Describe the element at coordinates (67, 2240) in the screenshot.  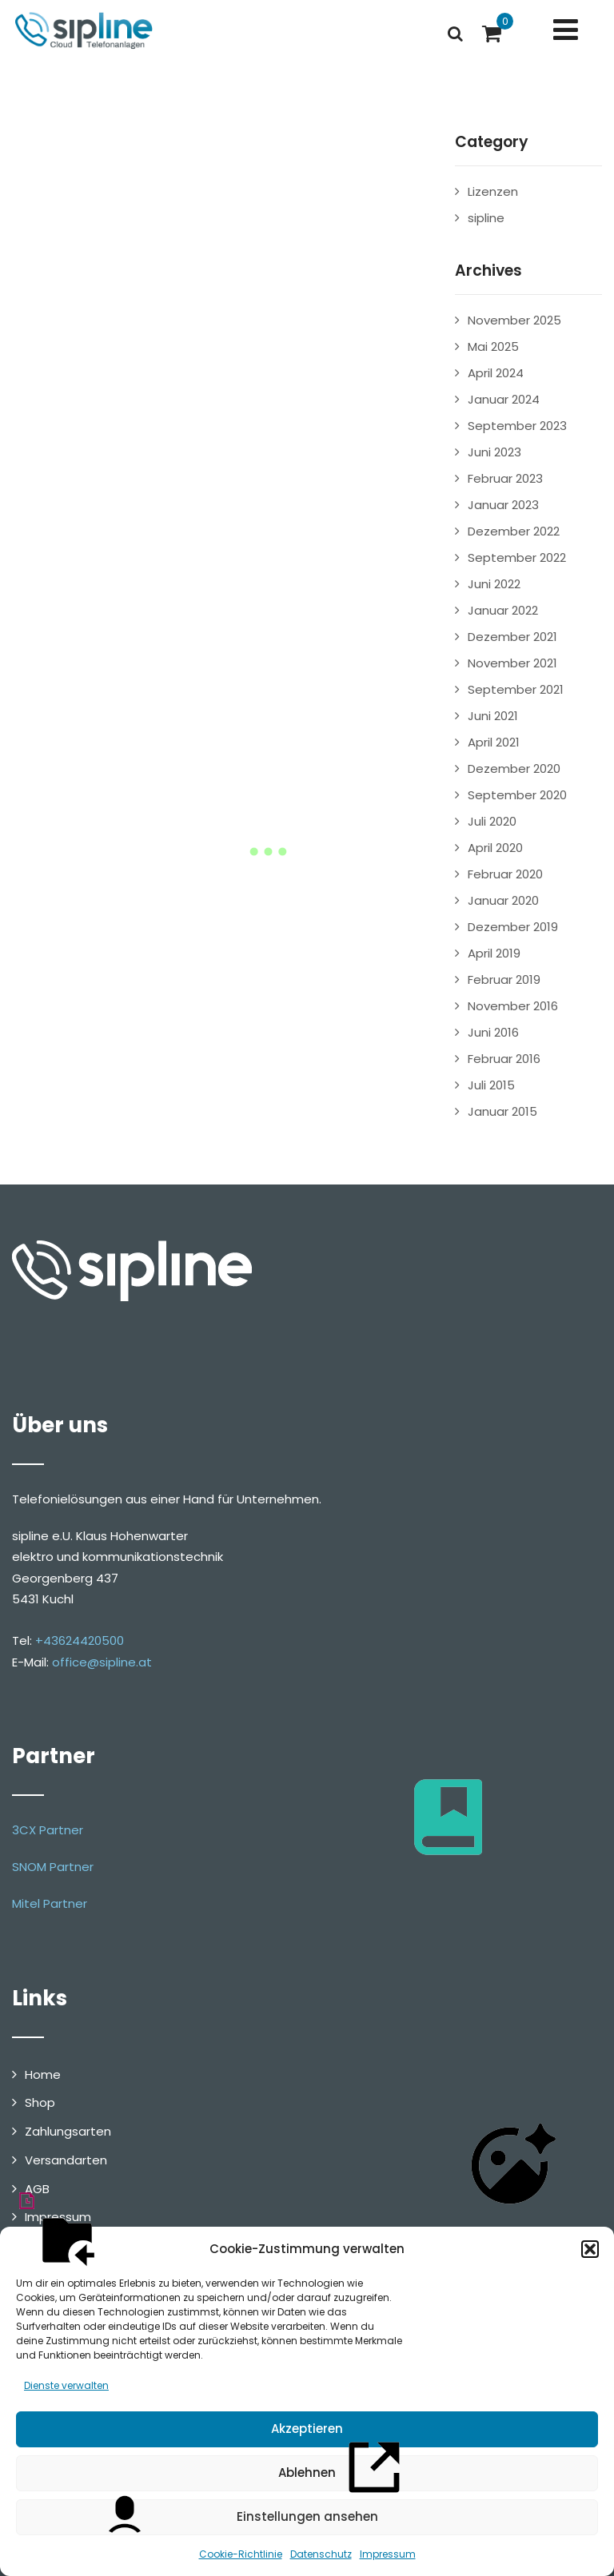
I see `view received files or downloads` at that location.